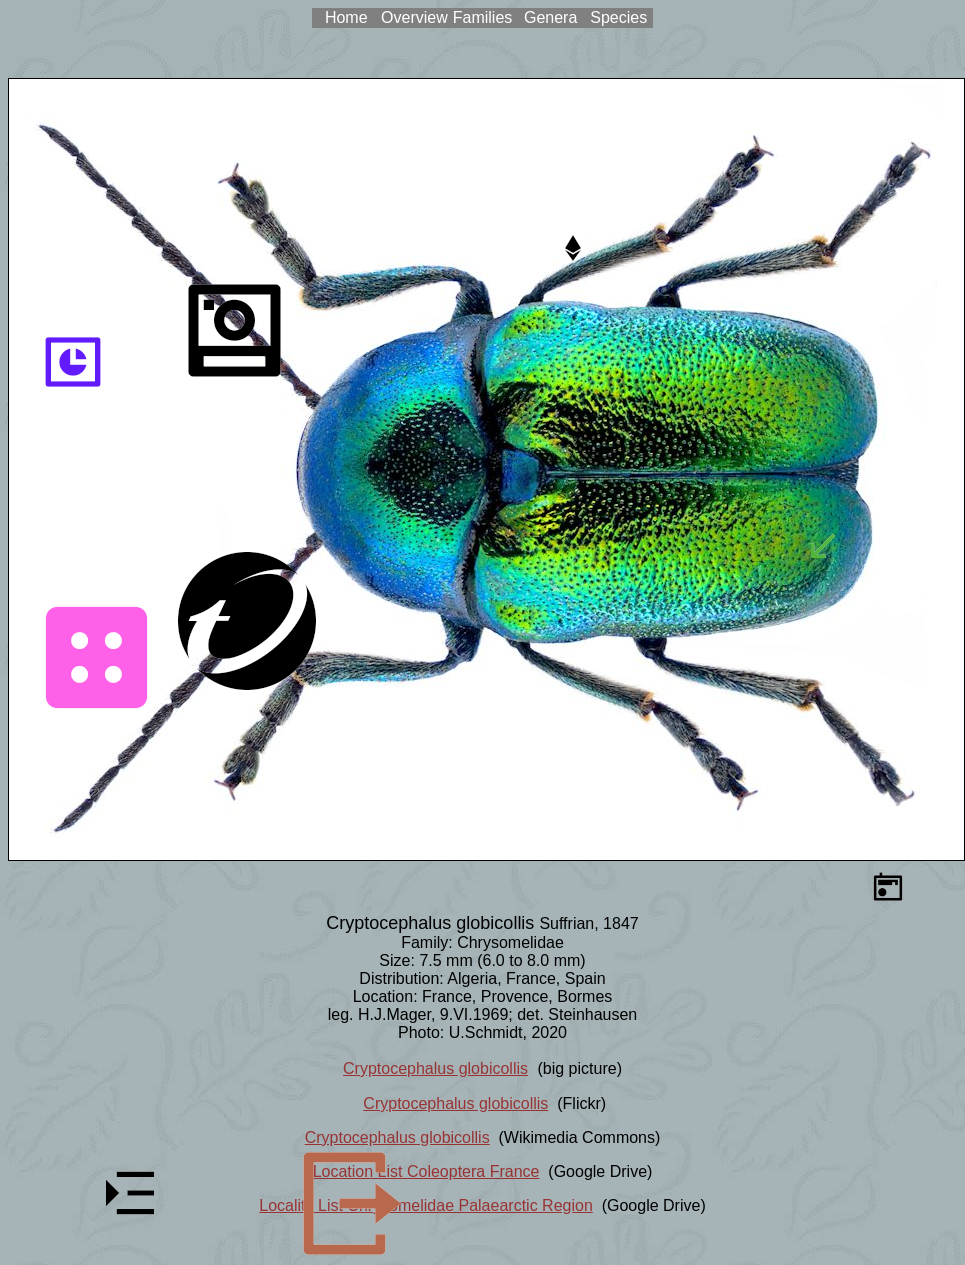  I want to click on navigate back and down in a hierarchy, so click(822, 546).